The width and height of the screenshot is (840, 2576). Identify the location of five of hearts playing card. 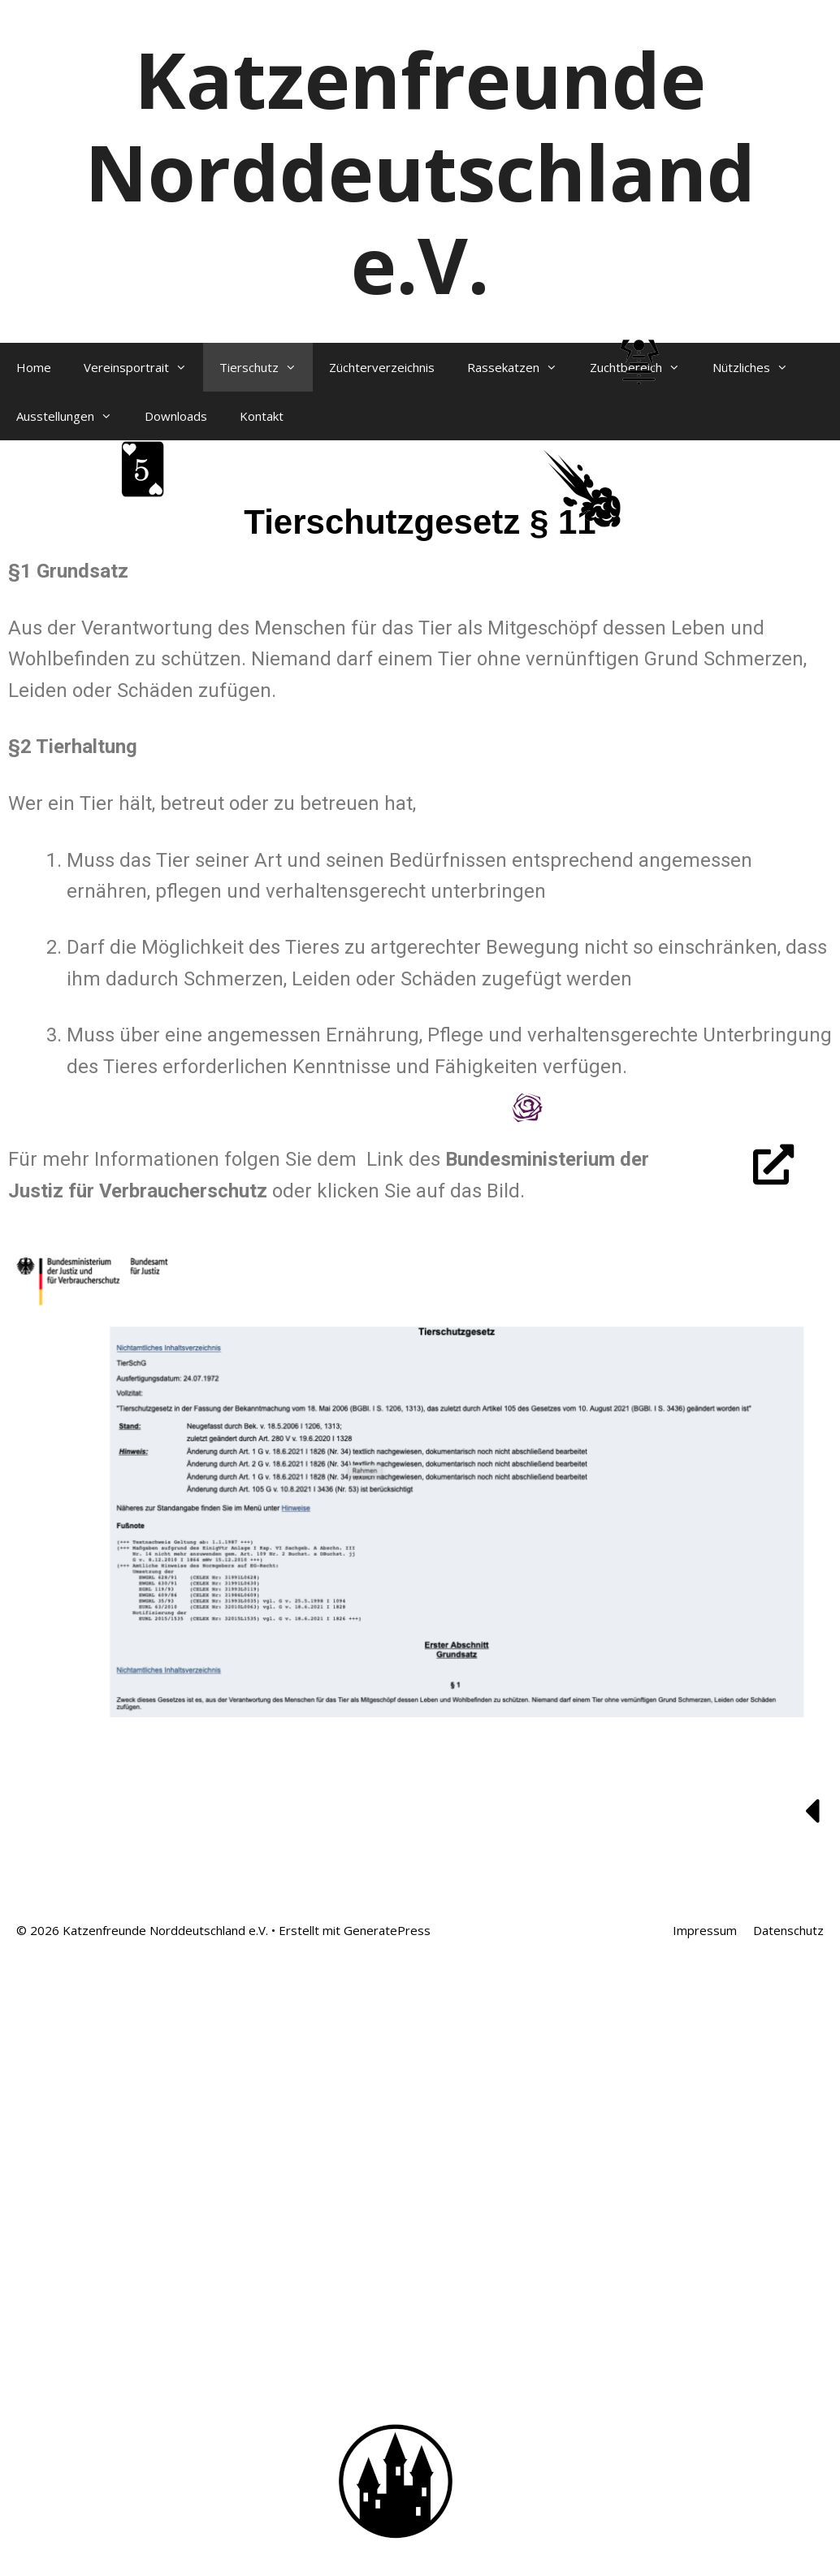
(142, 469).